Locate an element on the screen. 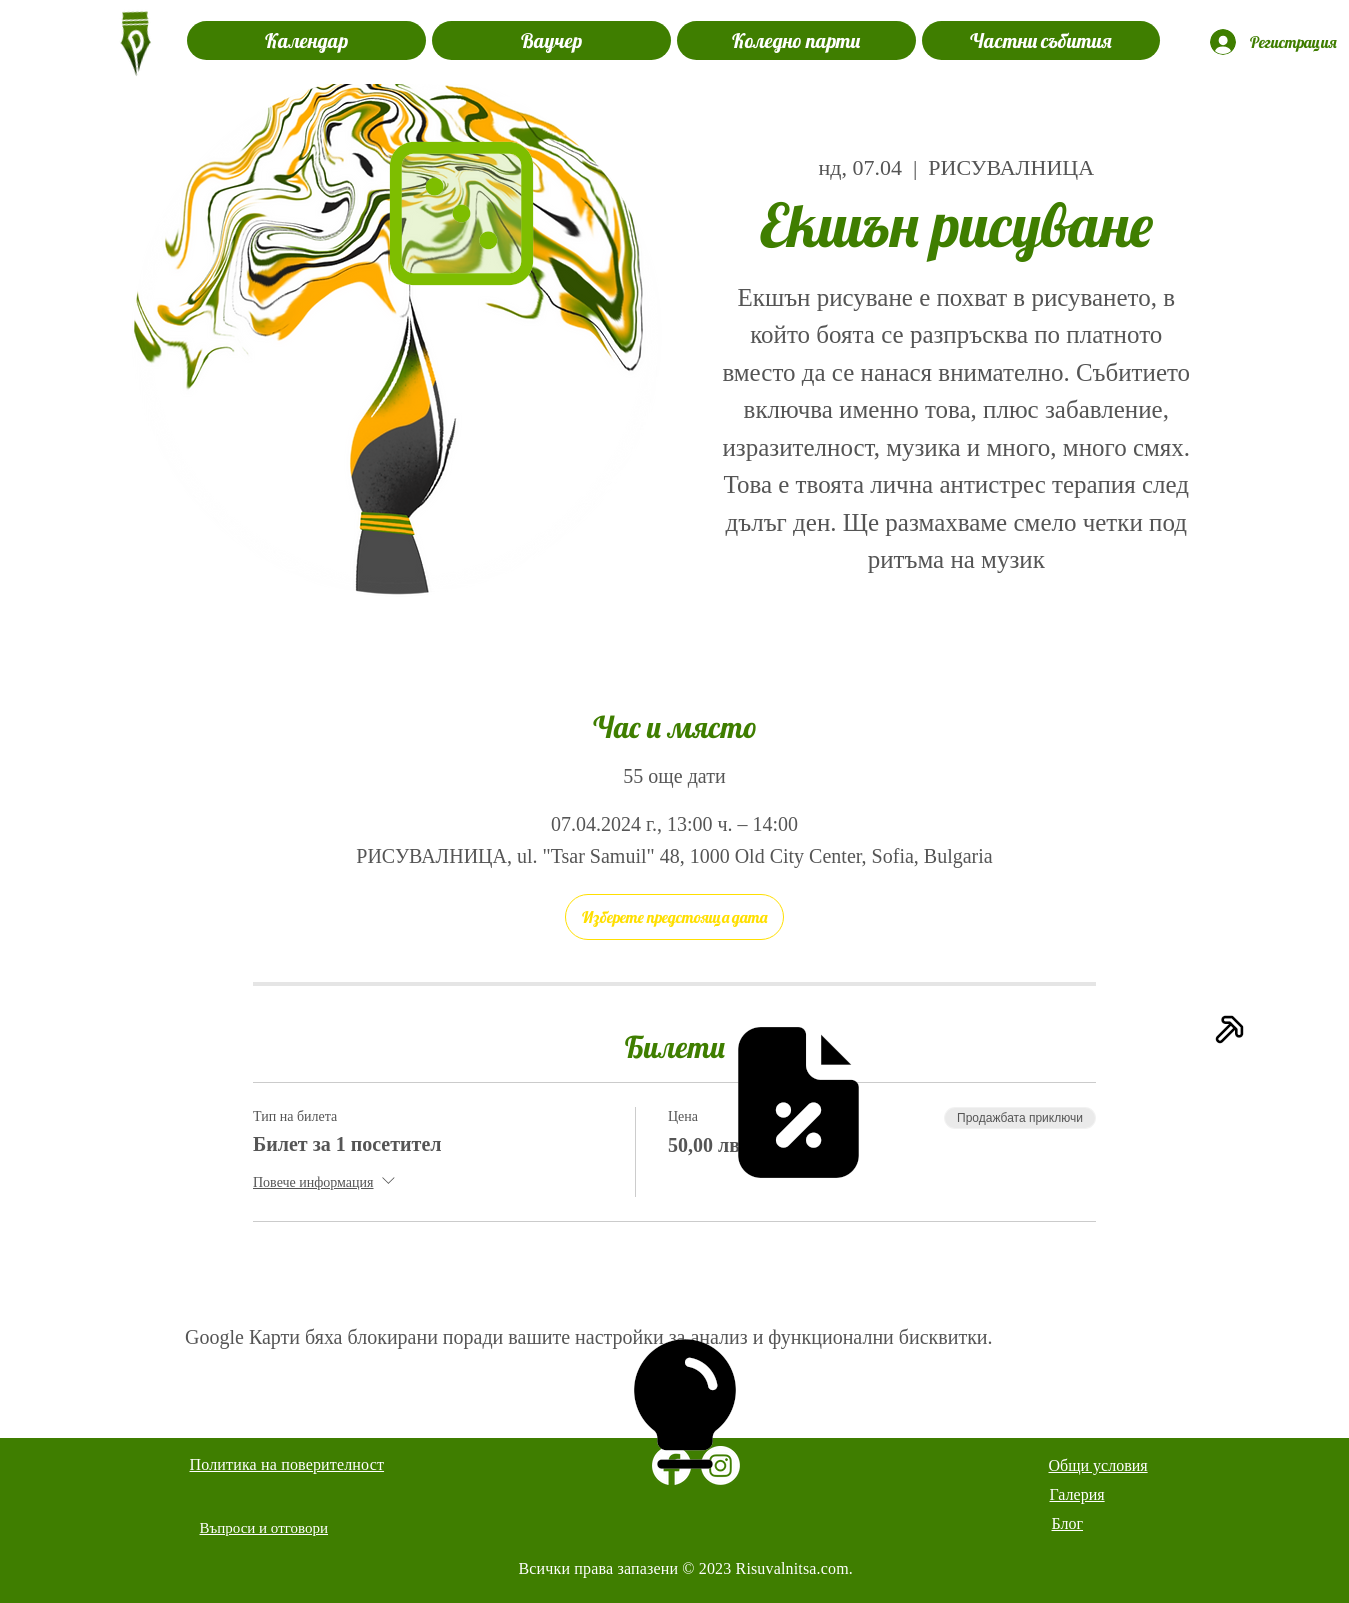  roll dice or generate random number is located at coordinates (461, 213).